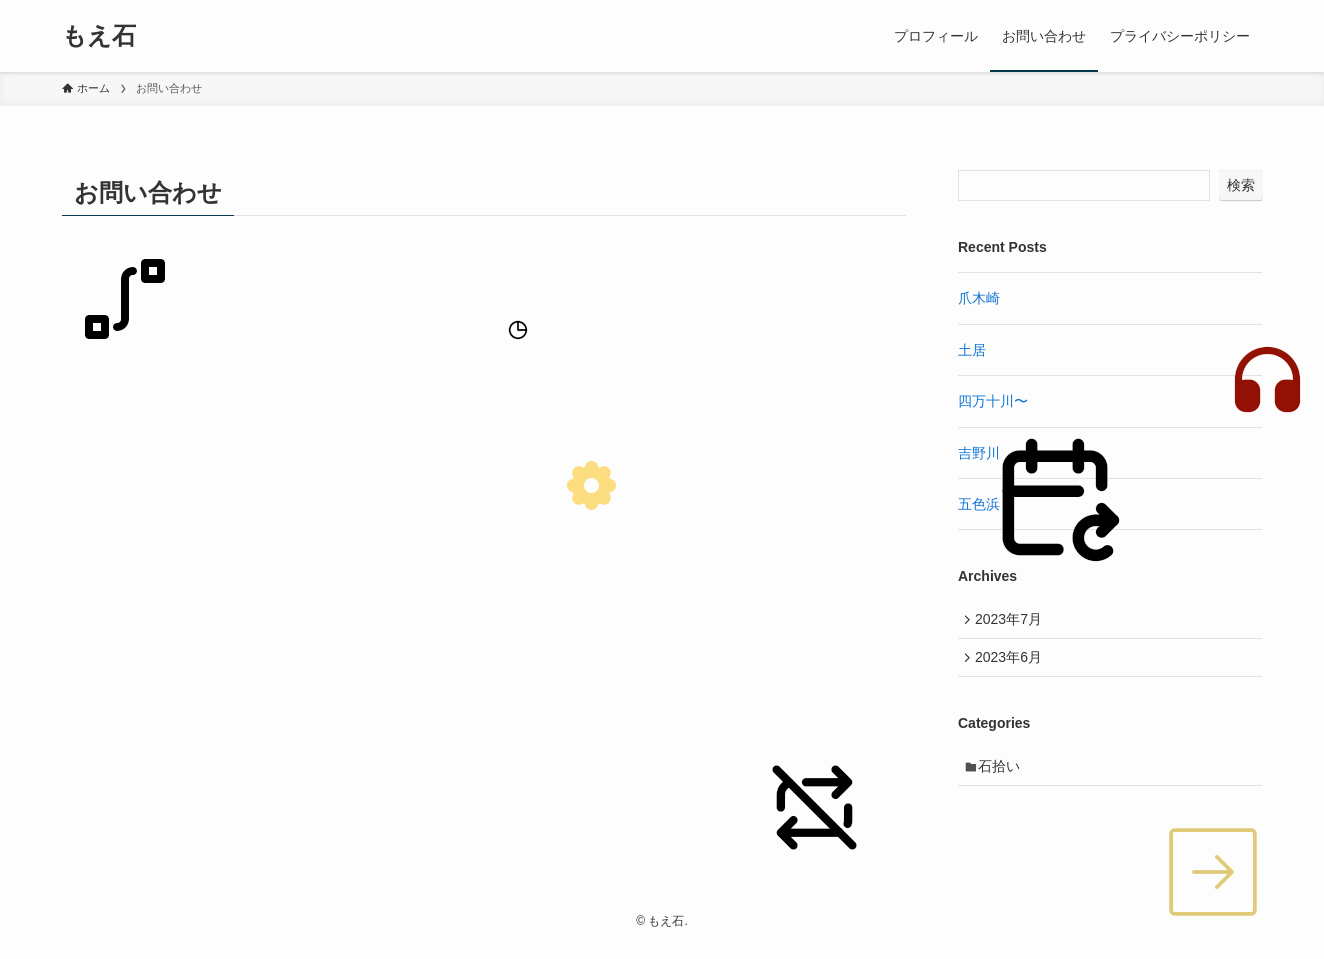  I want to click on set up a recurring event, so click(1055, 497).